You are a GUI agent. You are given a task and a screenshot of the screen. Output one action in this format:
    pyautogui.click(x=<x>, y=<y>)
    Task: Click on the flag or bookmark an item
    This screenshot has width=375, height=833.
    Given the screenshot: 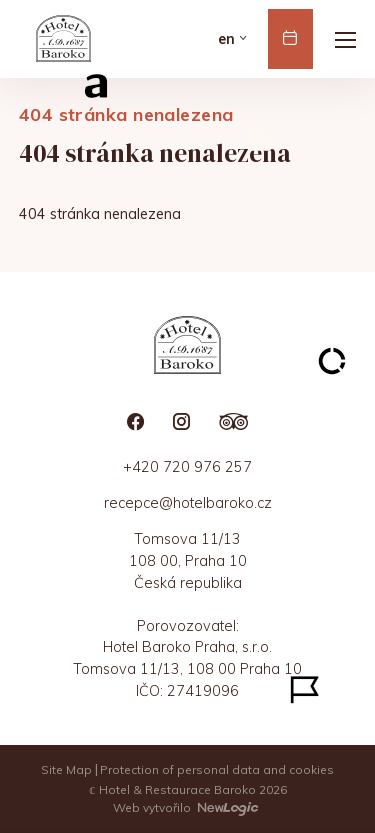 What is the action you would take?
    pyautogui.click(x=305, y=689)
    